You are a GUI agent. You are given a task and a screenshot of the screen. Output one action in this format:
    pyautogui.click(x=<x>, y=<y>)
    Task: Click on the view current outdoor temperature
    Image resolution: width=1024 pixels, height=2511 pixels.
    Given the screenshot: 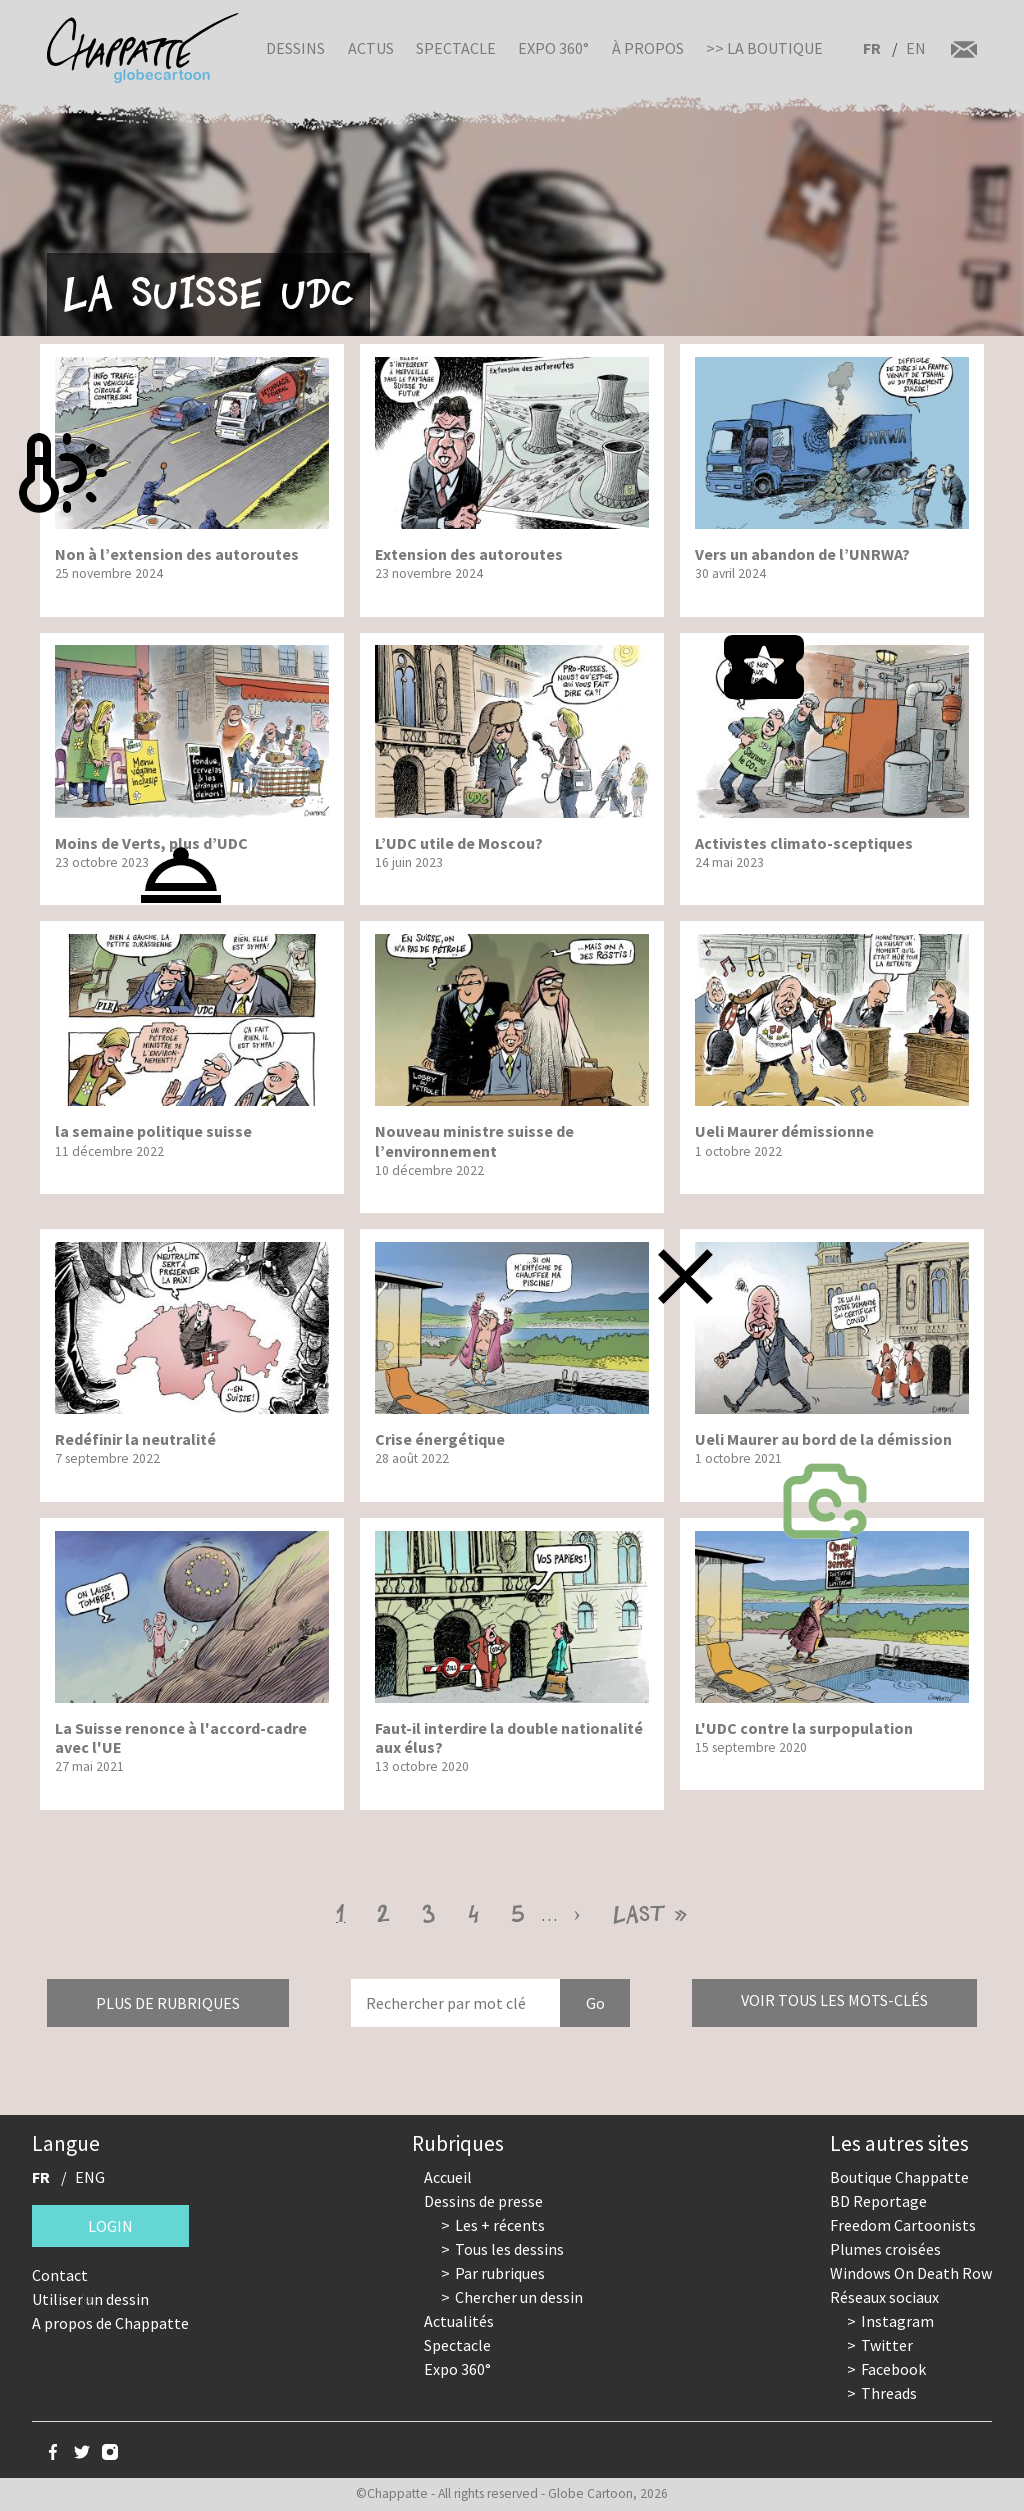 What is the action you would take?
    pyautogui.click(x=63, y=473)
    